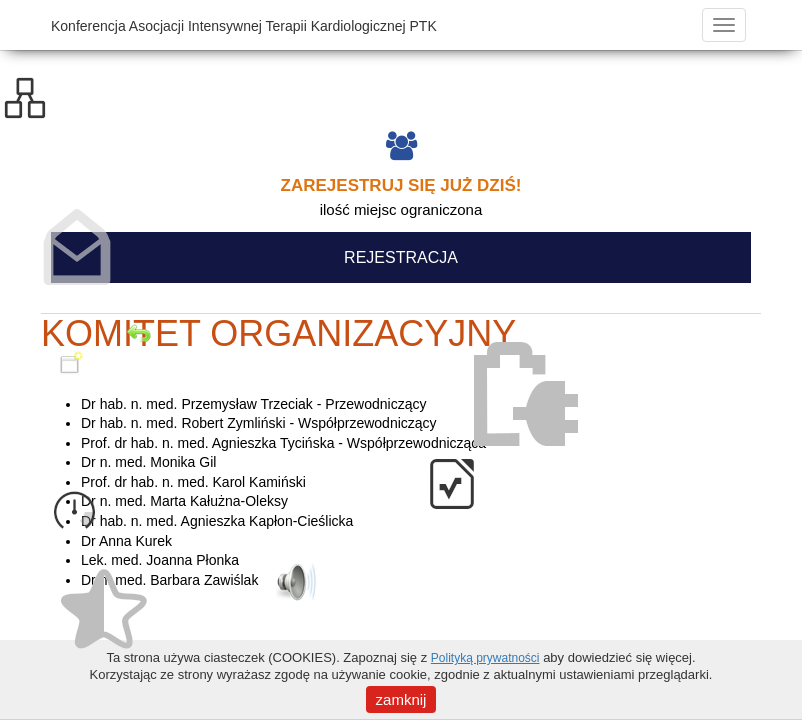  Describe the element at coordinates (74, 509) in the screenshot. I see `view system performance metrics` at that location.